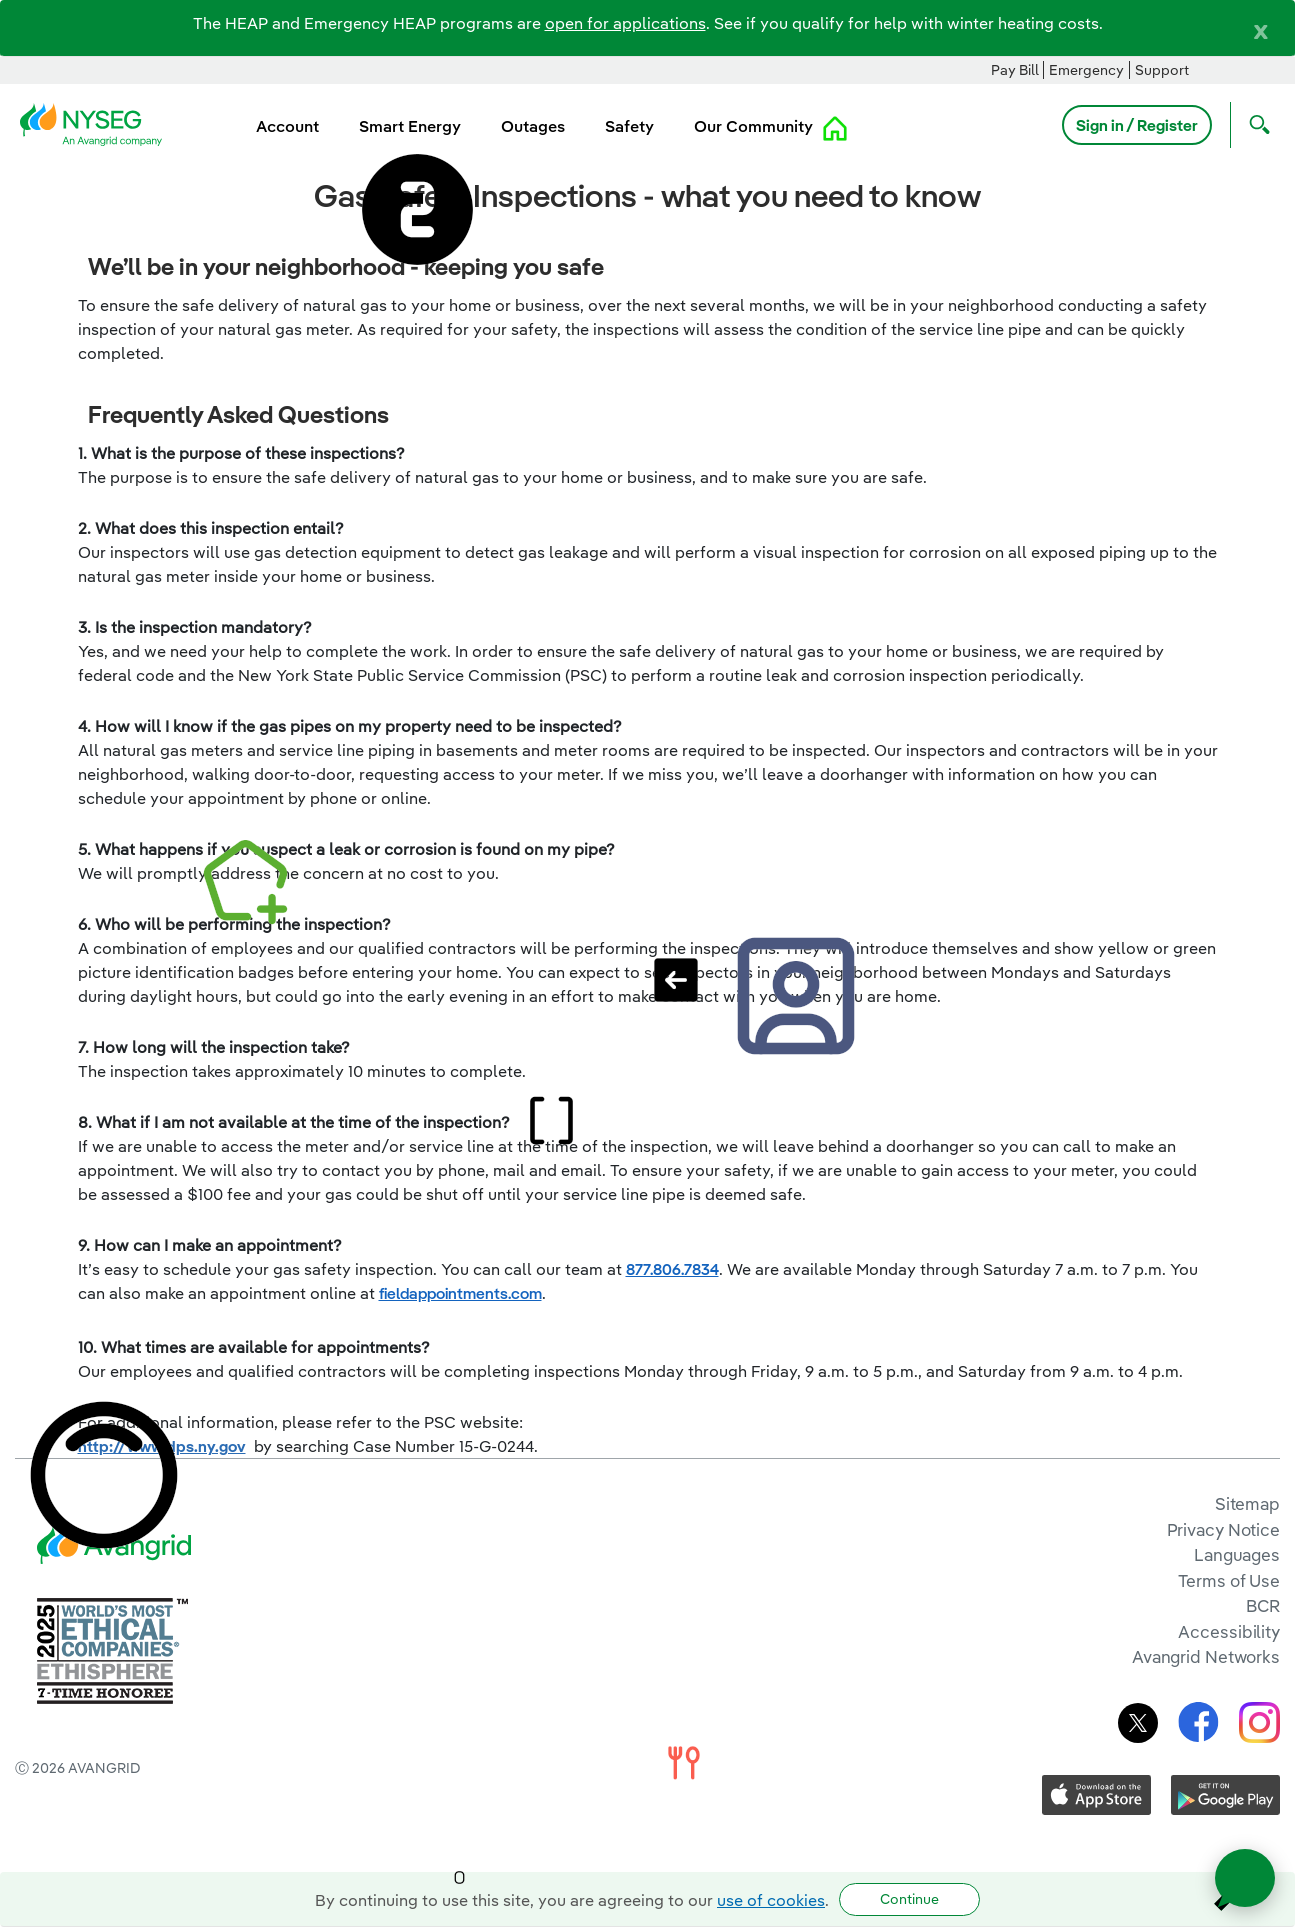  Describe the element at coordinates (551, 1120) in the screenshot. I see `insert or edit code brackets` at that location.